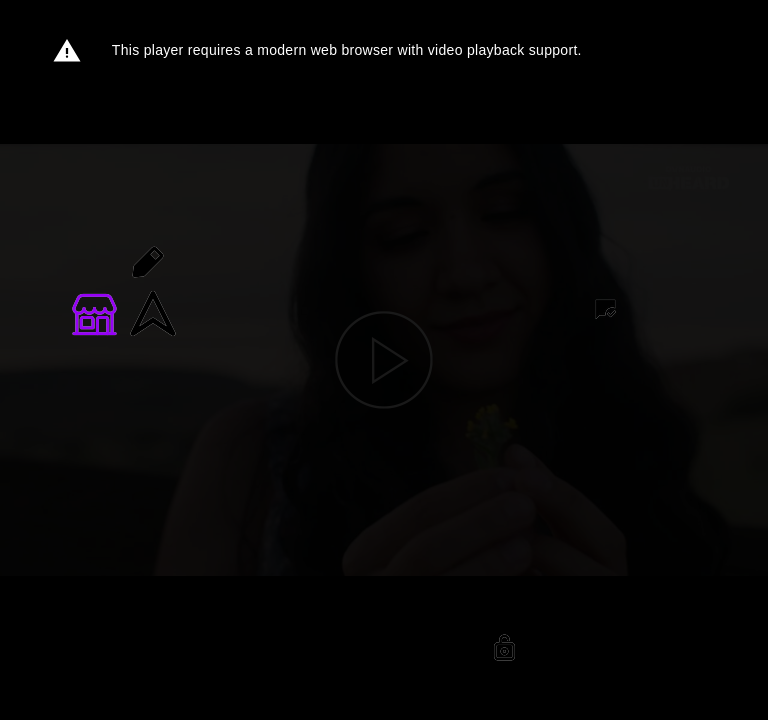  What do you see at coordinates (153, 316) in the screenshot?
I see `access navigation or directions` at bounding box center [153, 316].